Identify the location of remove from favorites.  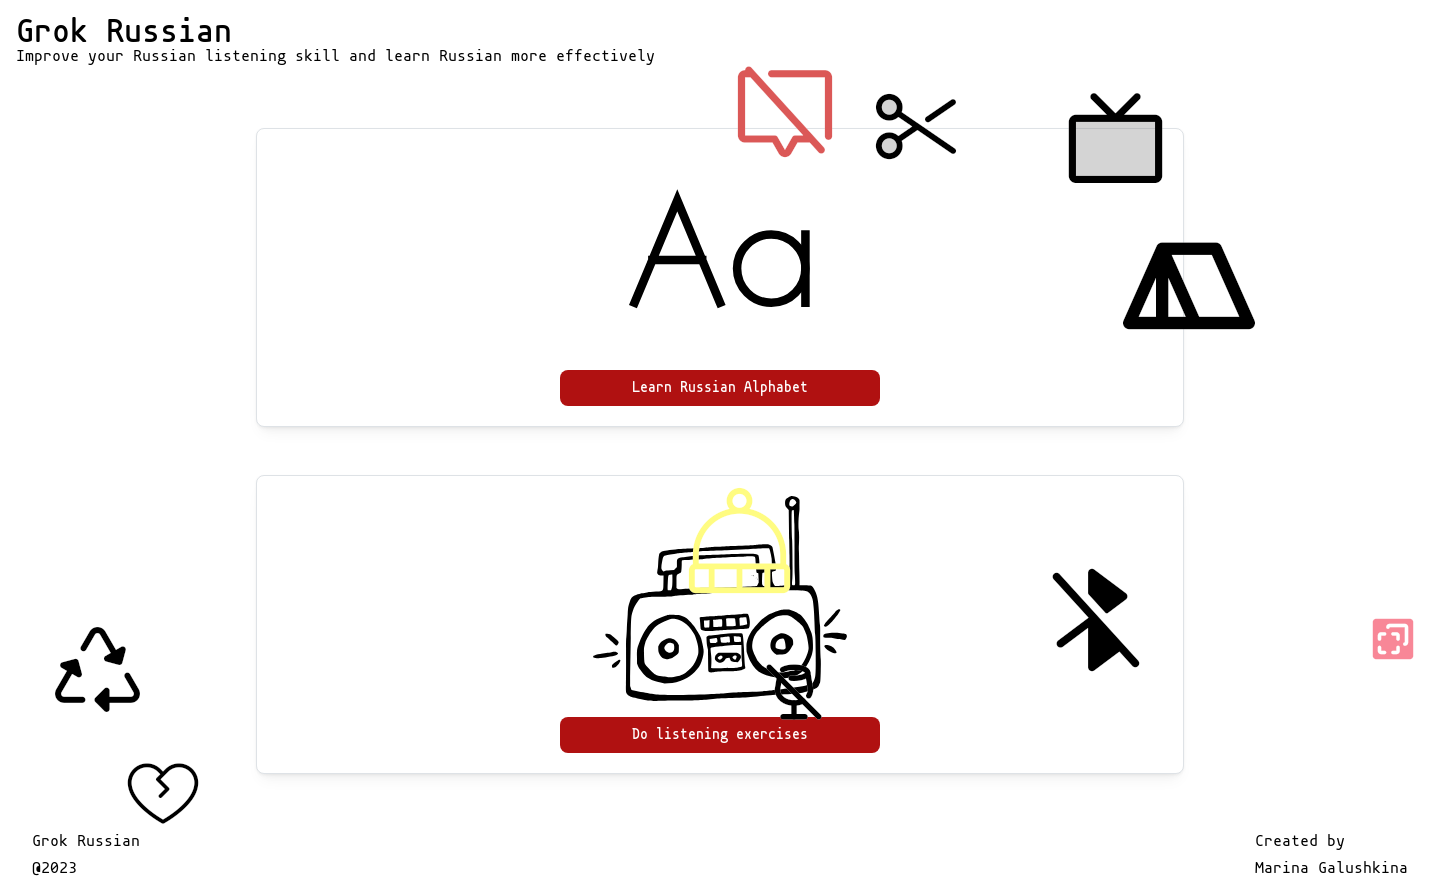
(163, 791).